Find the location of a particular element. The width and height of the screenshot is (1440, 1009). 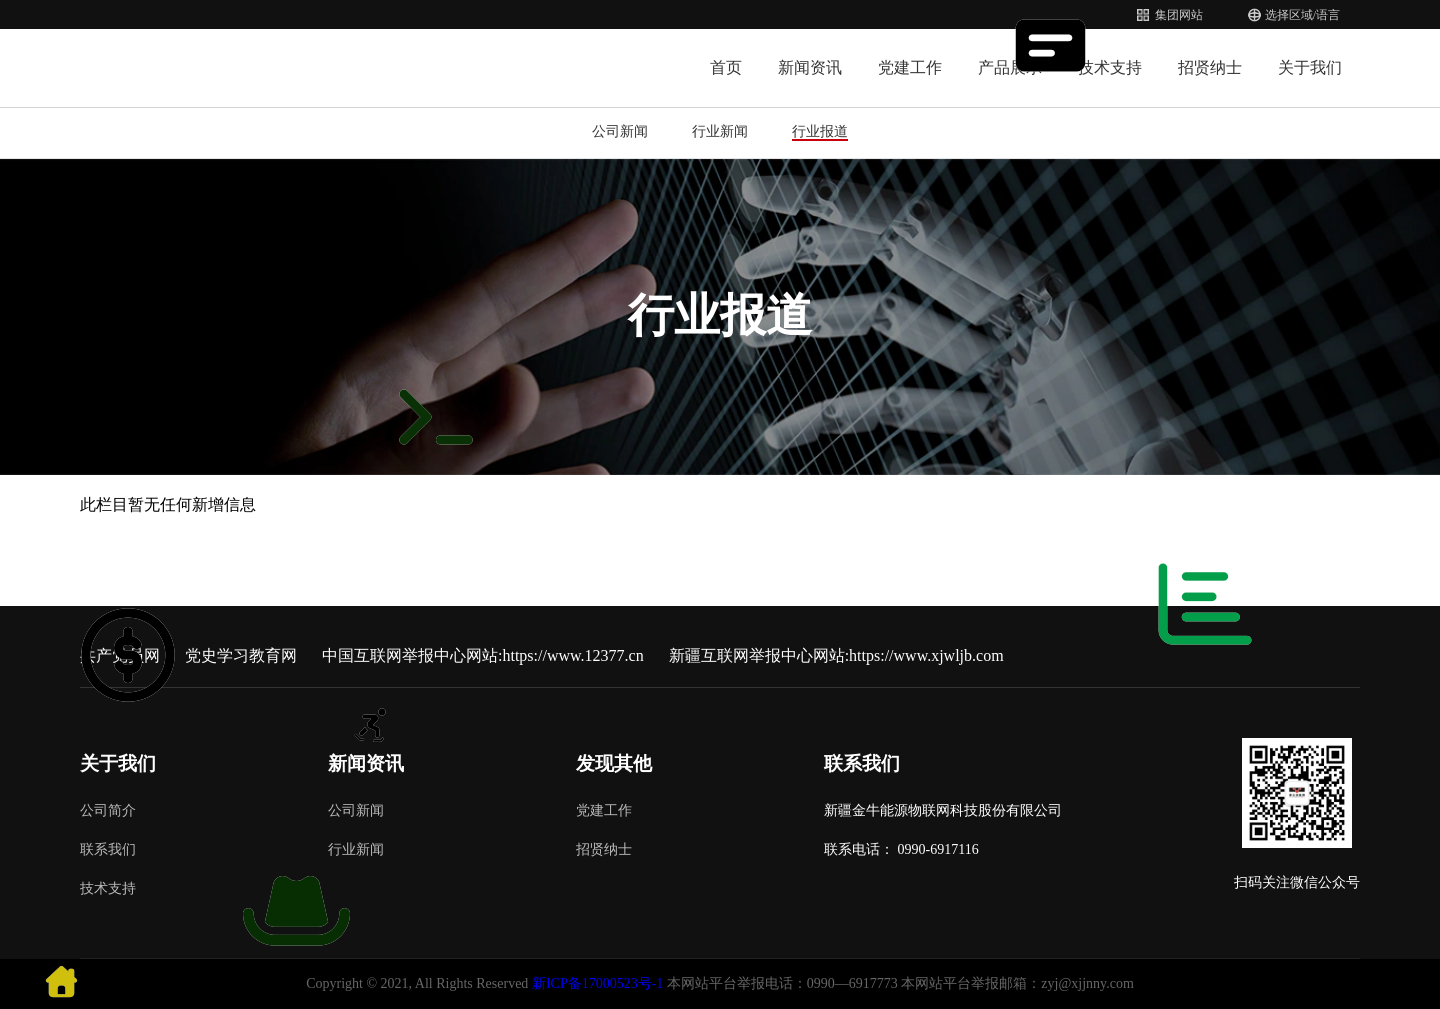

indicates a paid or premium feature is located at coordinates (128, 655).